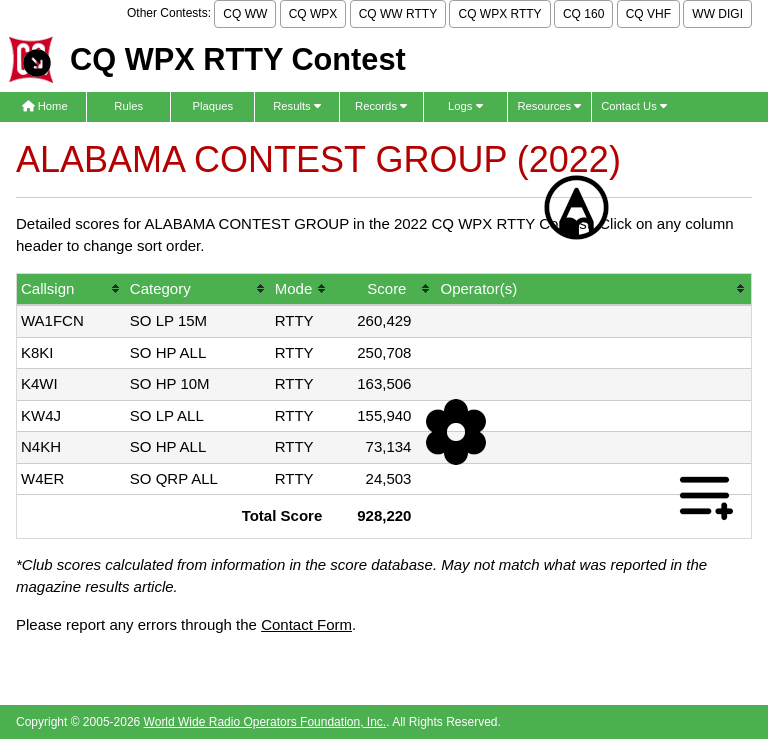  Describe the element at coordinates (37, 63) in the screenshot. I see `navigate to the next section below` at that location.